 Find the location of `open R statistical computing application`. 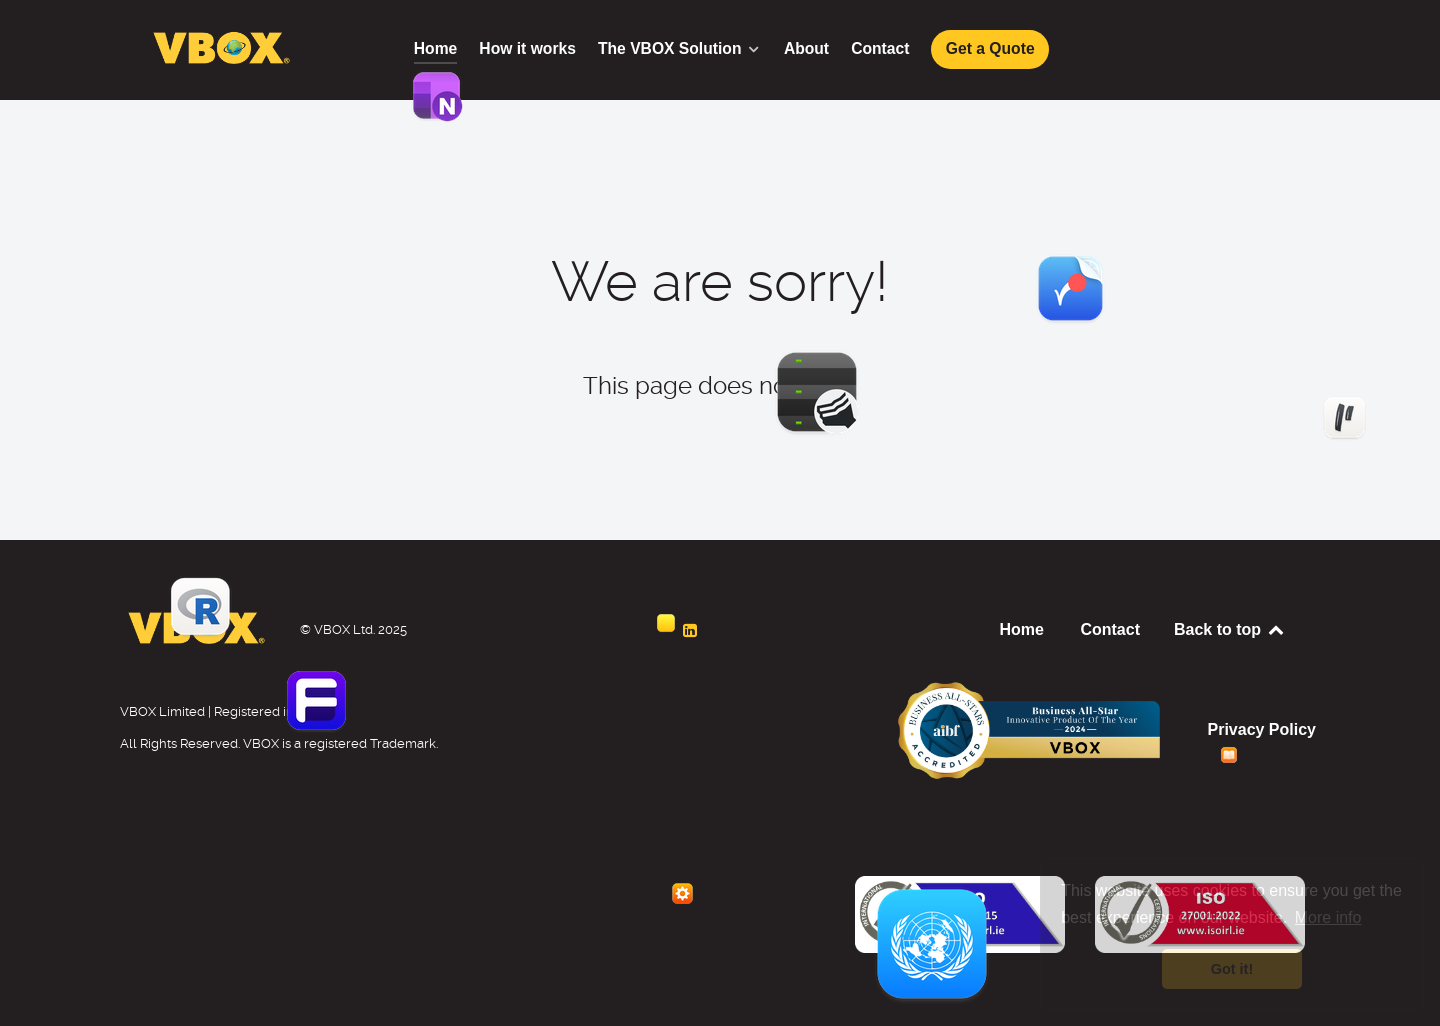

open R statistical computing application is located at coordinates (199, 606).